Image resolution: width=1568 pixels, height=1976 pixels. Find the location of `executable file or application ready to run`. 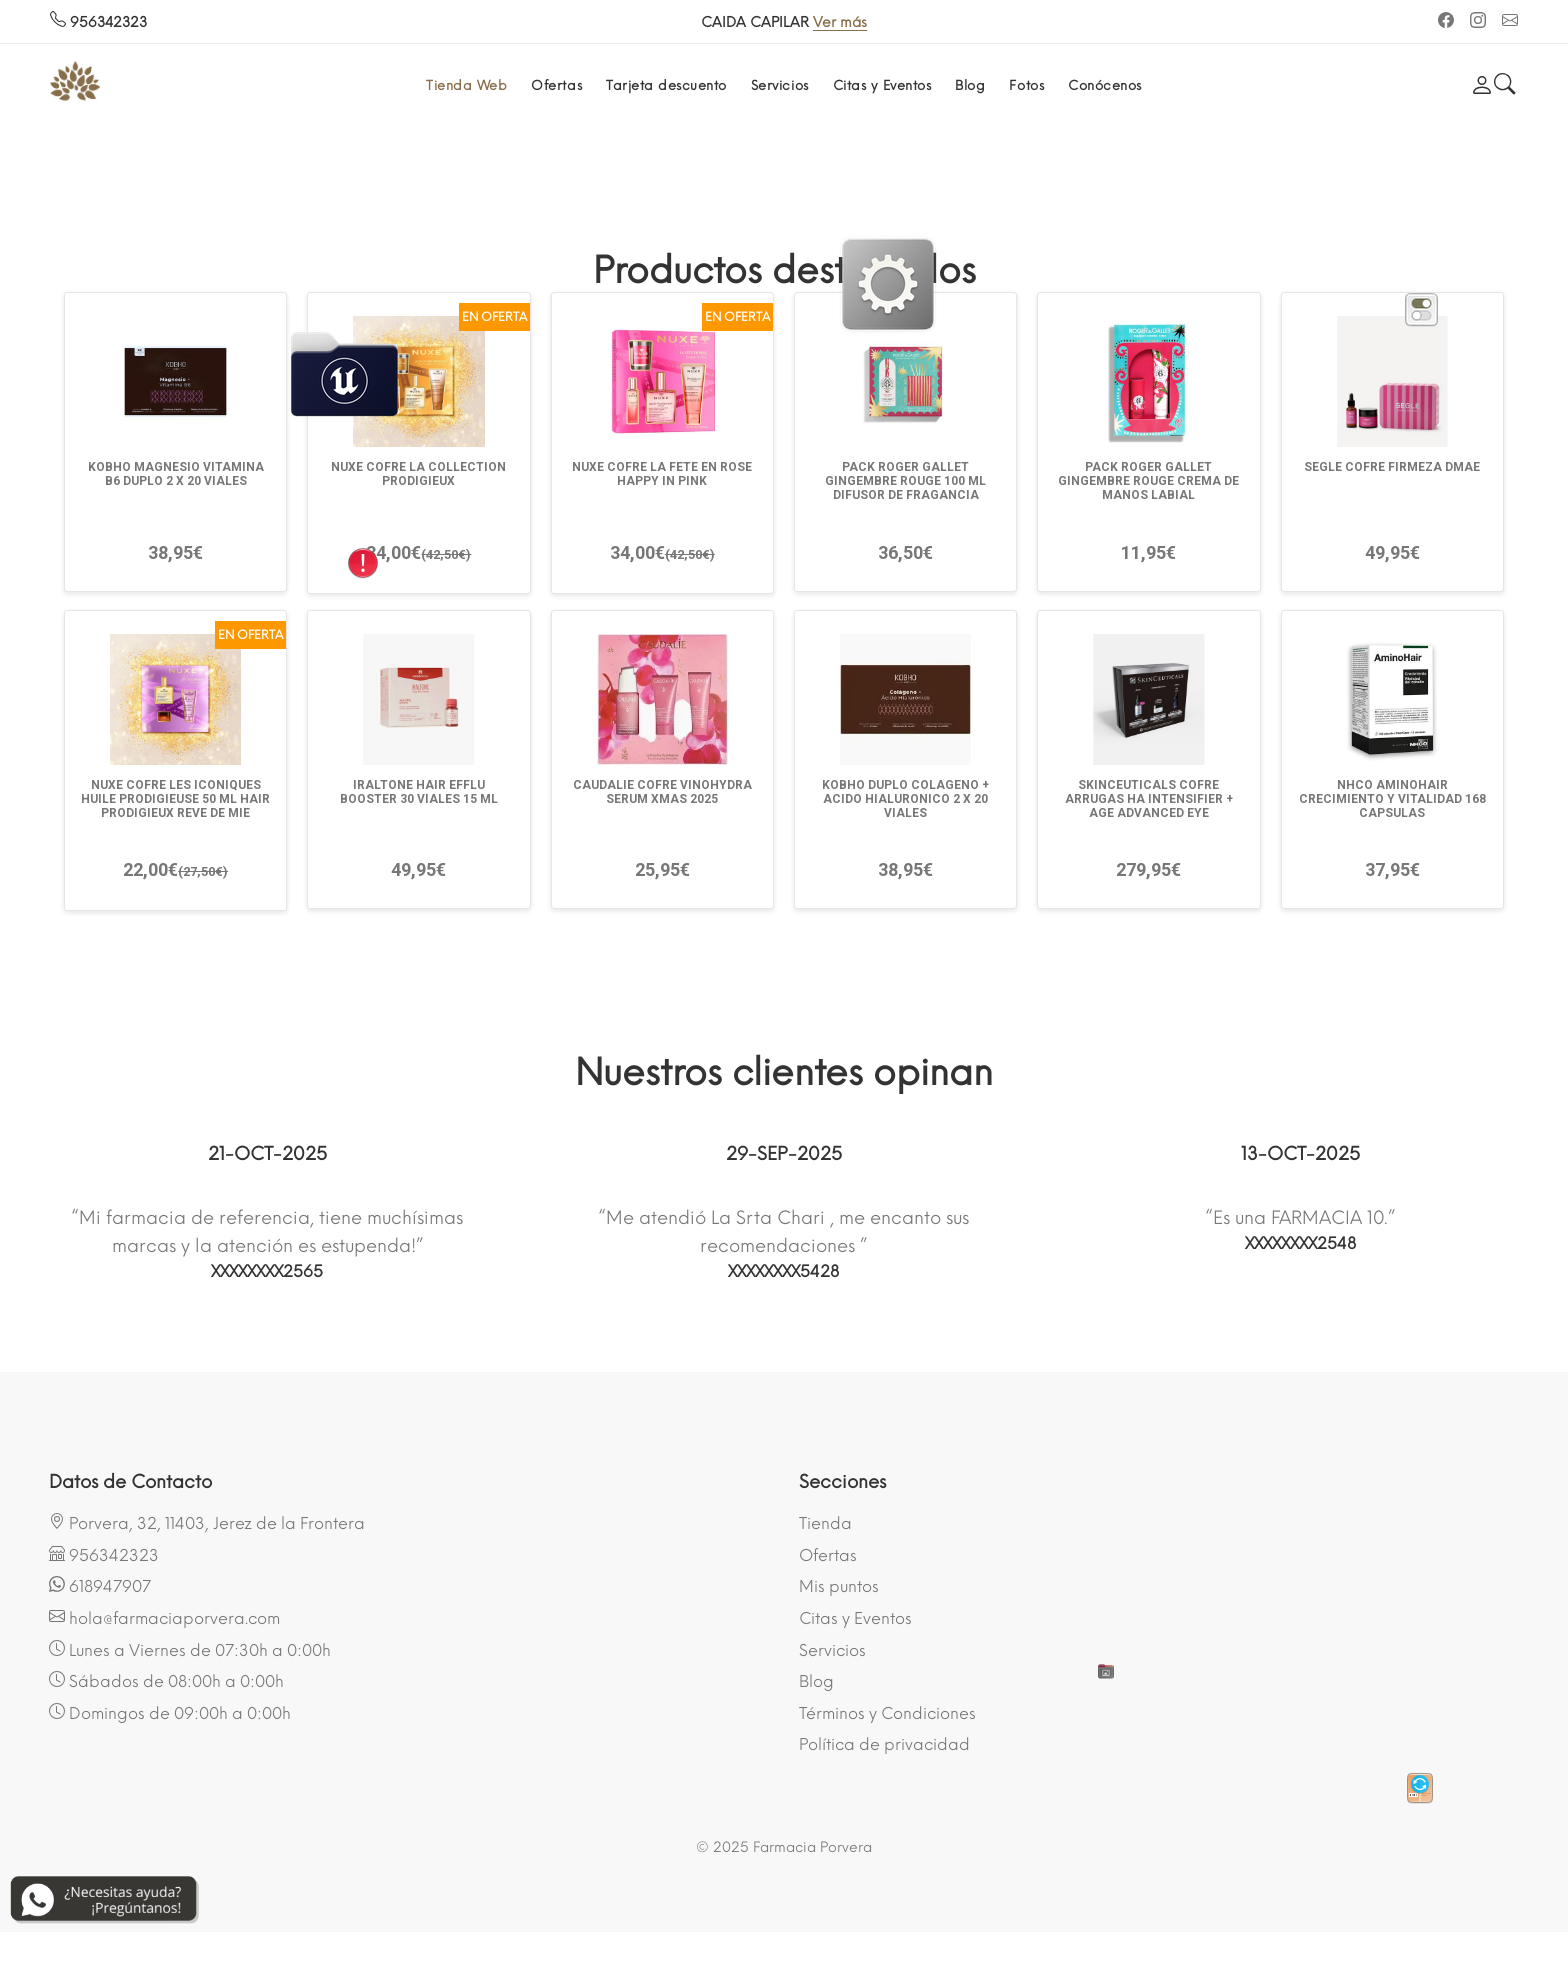

executable file or application ready to run is located at coordinates (888, 284).